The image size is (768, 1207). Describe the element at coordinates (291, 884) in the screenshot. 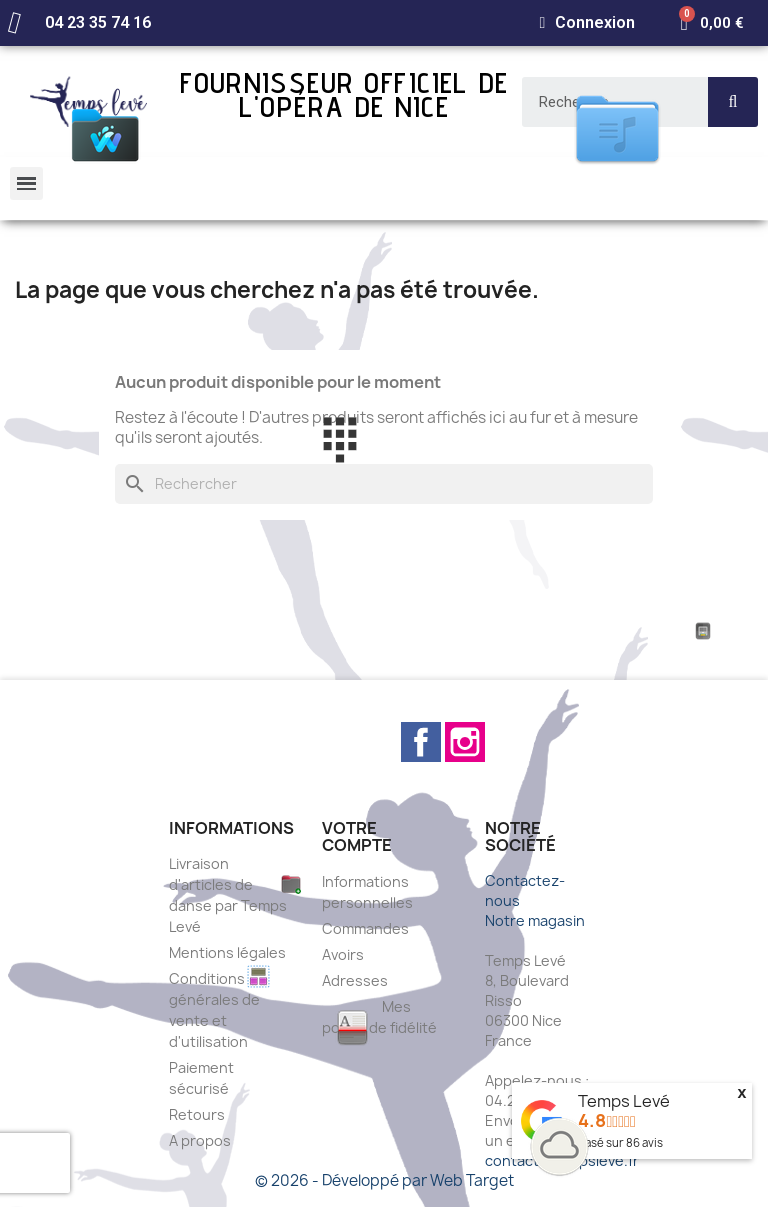

I see `create a new folder` at that location.